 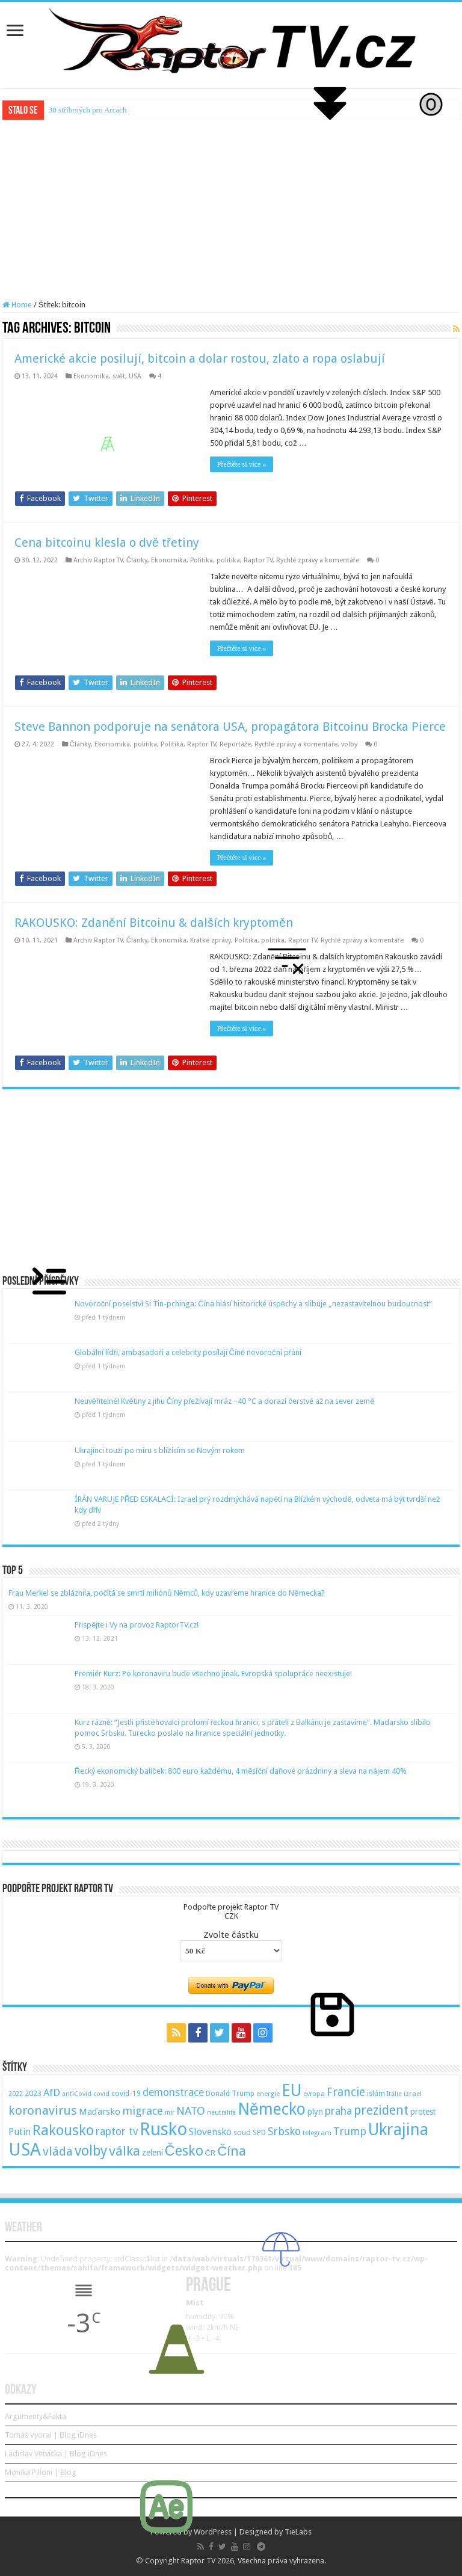 What do you see at coordinates (287, 956) in the screenshot?
I see `clear all active filters` at bounding box center [287, 956].